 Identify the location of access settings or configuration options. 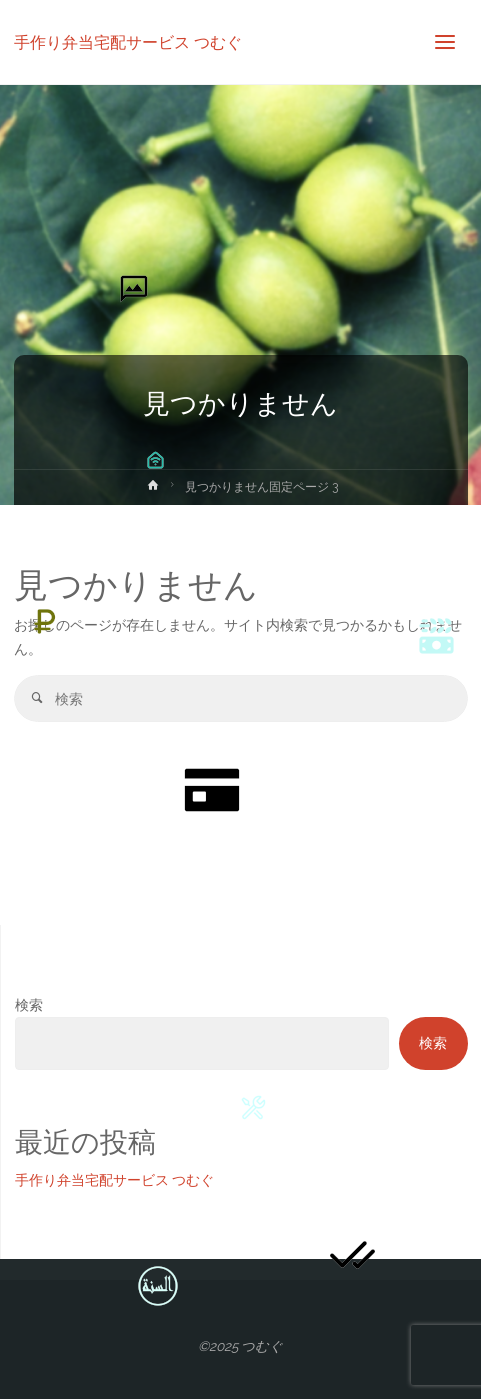
(253, 1107).